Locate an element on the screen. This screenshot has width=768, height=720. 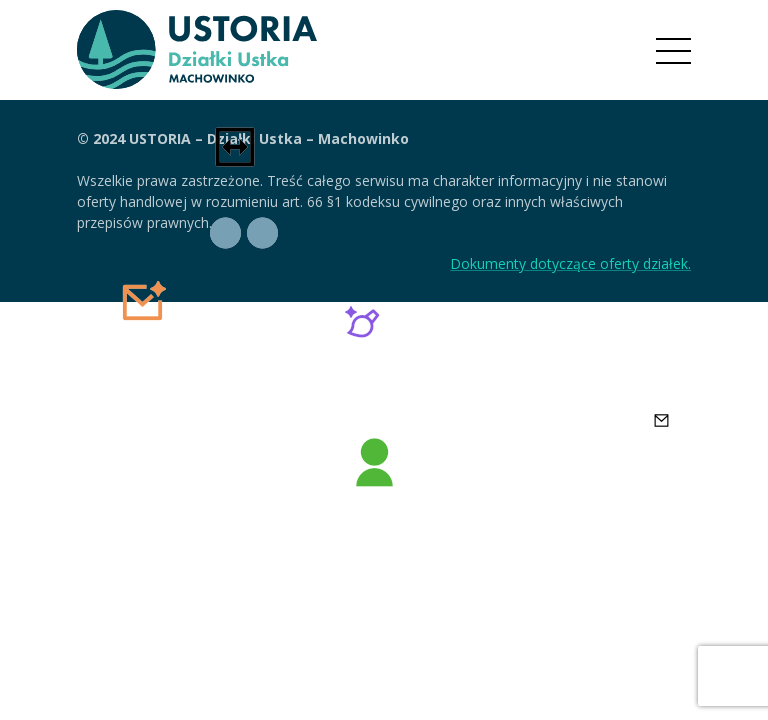
flip image horizontally is located at coordinates (235, 147).